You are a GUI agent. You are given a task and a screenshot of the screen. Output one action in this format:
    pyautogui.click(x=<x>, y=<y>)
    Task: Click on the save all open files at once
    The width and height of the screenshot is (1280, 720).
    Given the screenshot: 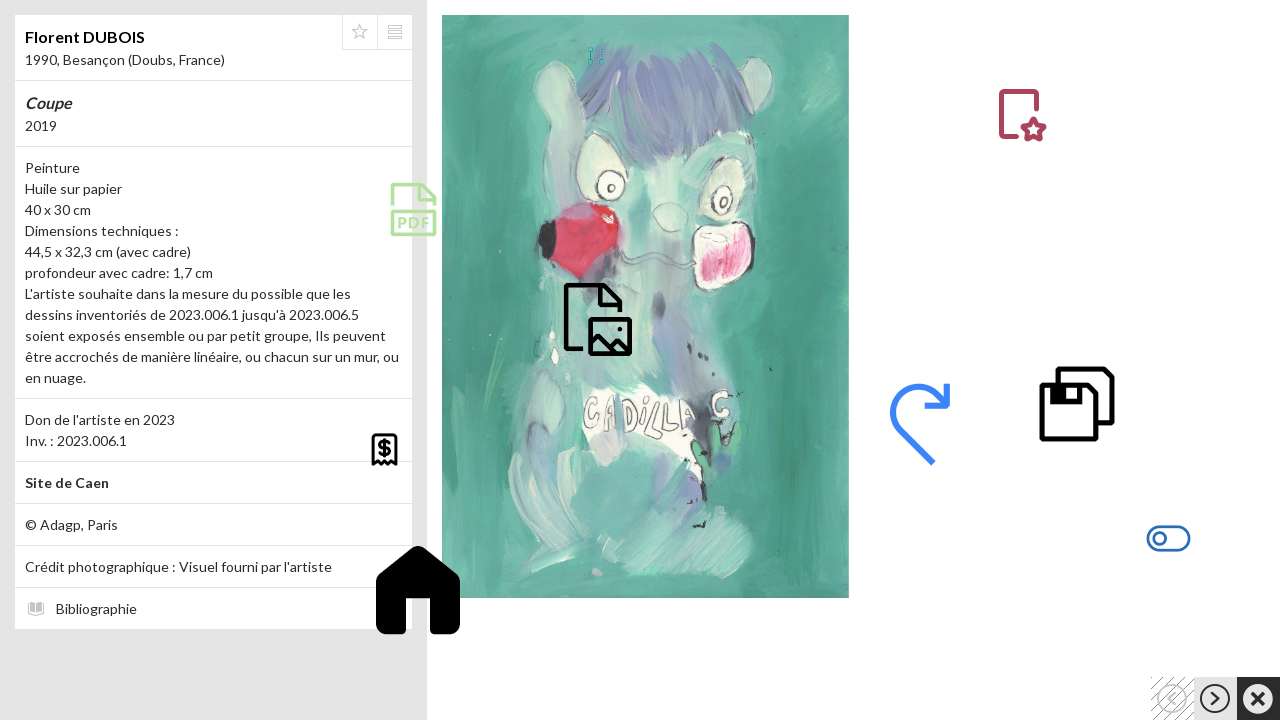 What is the action you would take?
    pyautogui.click(x=1077, y=404)
    